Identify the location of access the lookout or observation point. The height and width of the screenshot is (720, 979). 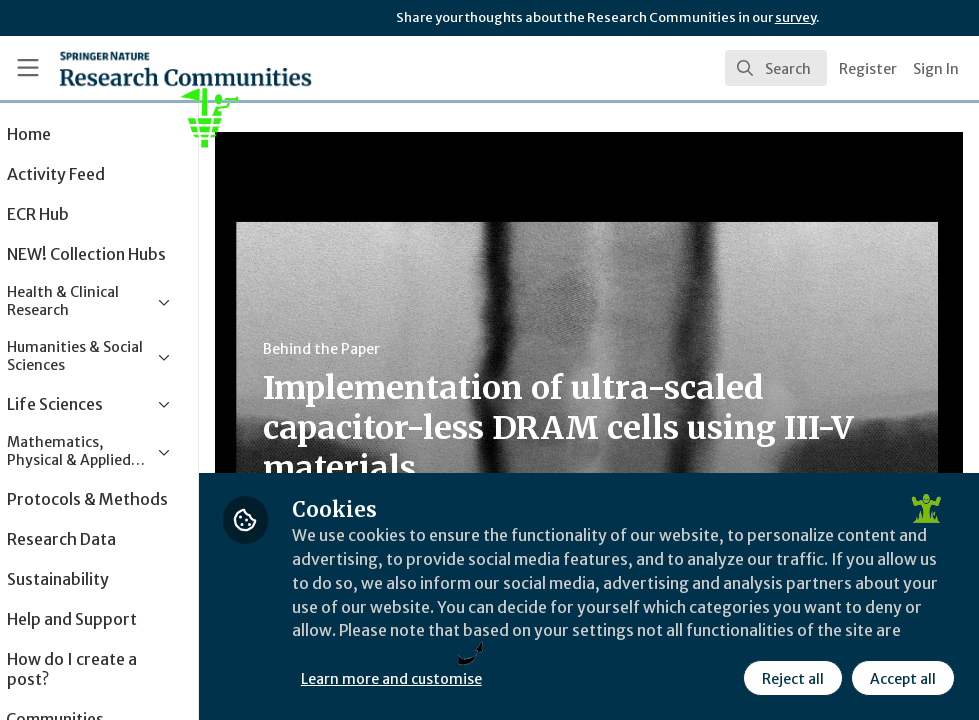
(209, 117).